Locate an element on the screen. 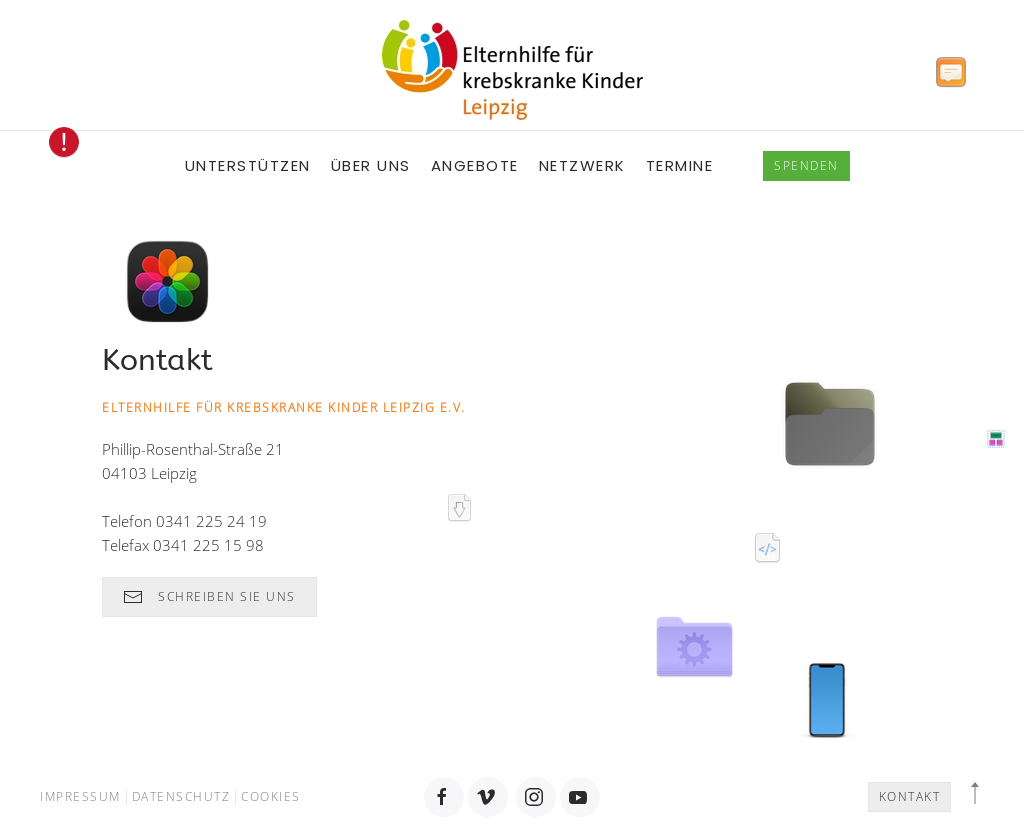 This screenshot has height=837, width=1024. an open folder in the file system is located at coordinates (830, 424).